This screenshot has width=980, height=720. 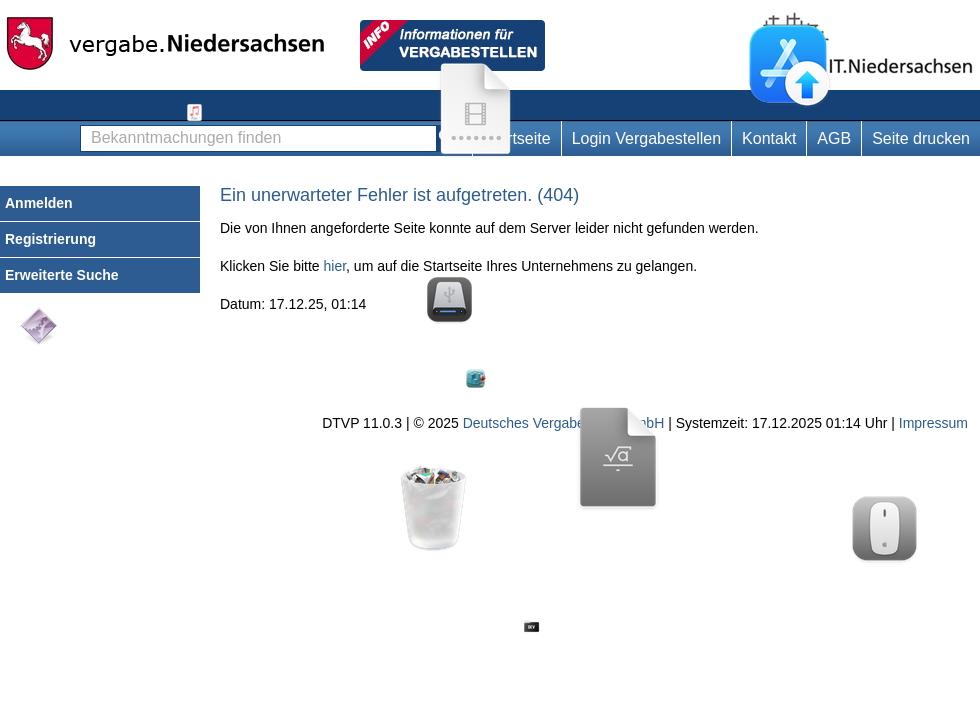 What do you see at coordinates (449, 299) in the screenshot?
I see `launch ventoy bootable usb creation tool` at bounding box center [449, 299].